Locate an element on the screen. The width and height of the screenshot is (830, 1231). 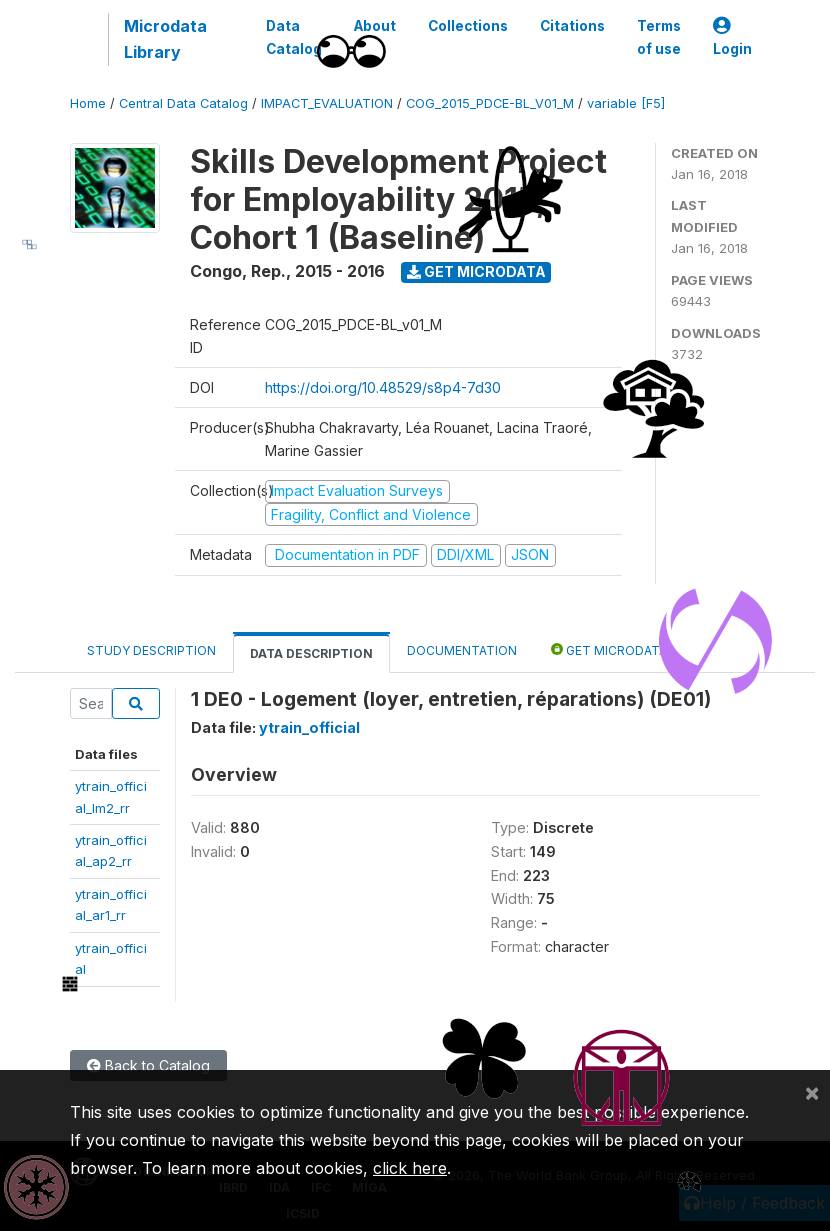
decorative shell or fossil collectible item is located at coordinates (689, 1181).